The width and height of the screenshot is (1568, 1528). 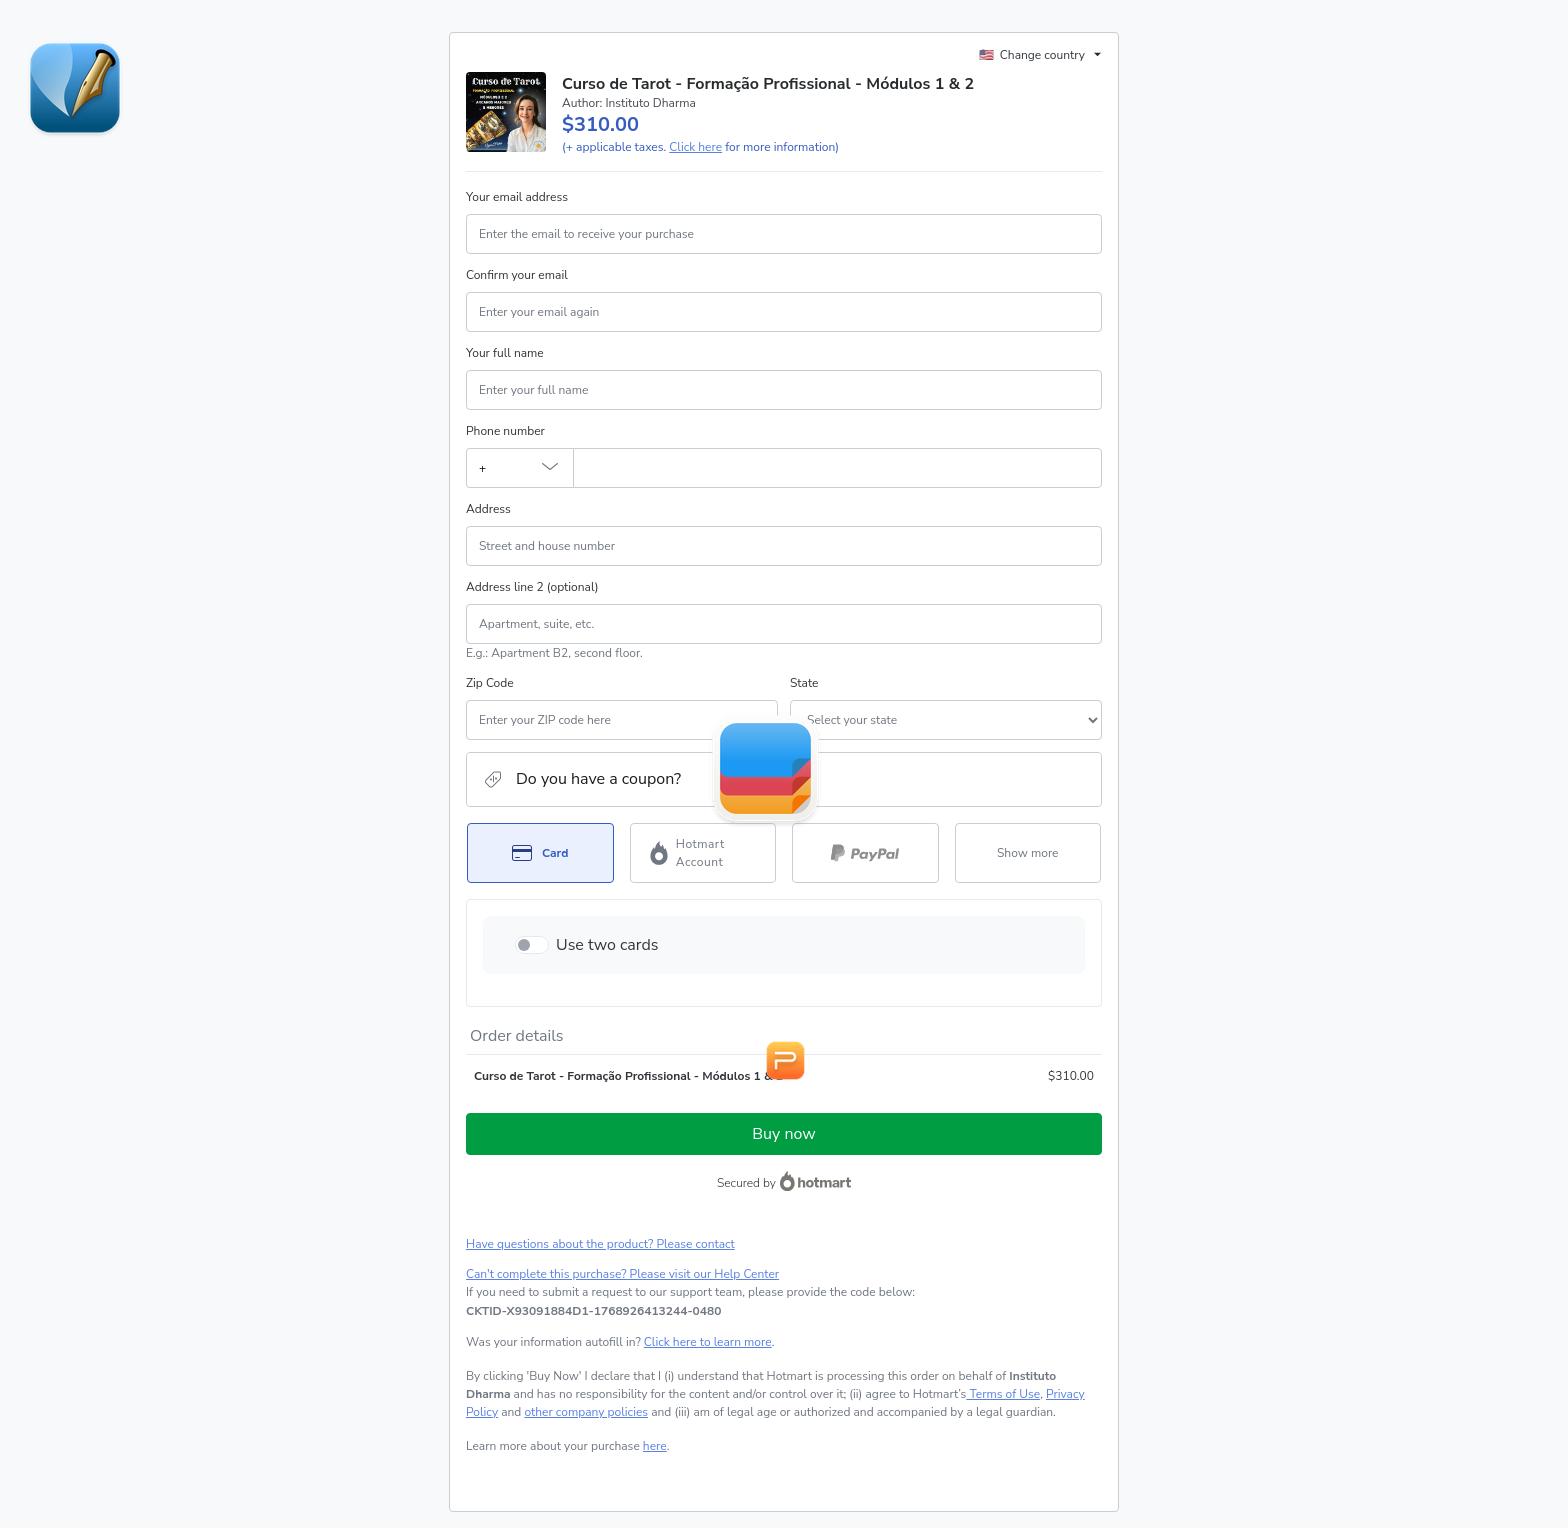 What do you see at coordinates (785, 1060) in the screenshot?
I see `open wps presentation app` at bounding box center [785, 1060].